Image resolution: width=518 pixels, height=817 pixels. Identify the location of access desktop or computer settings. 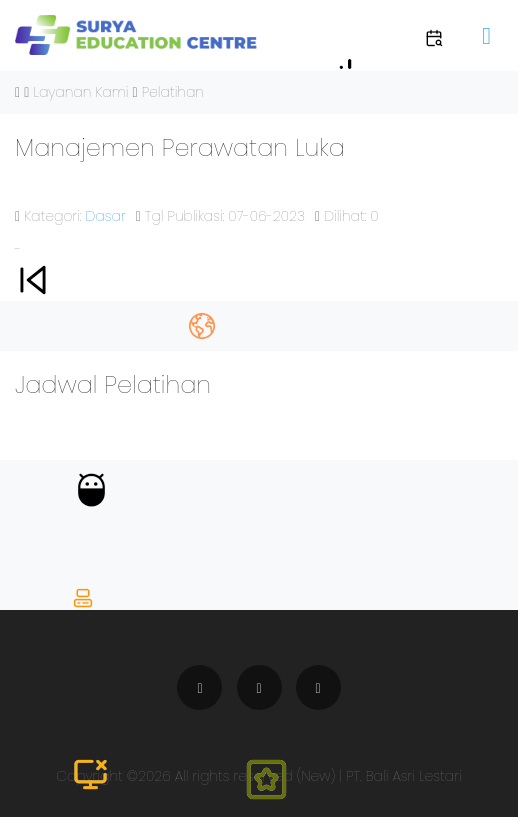
(83, 598).